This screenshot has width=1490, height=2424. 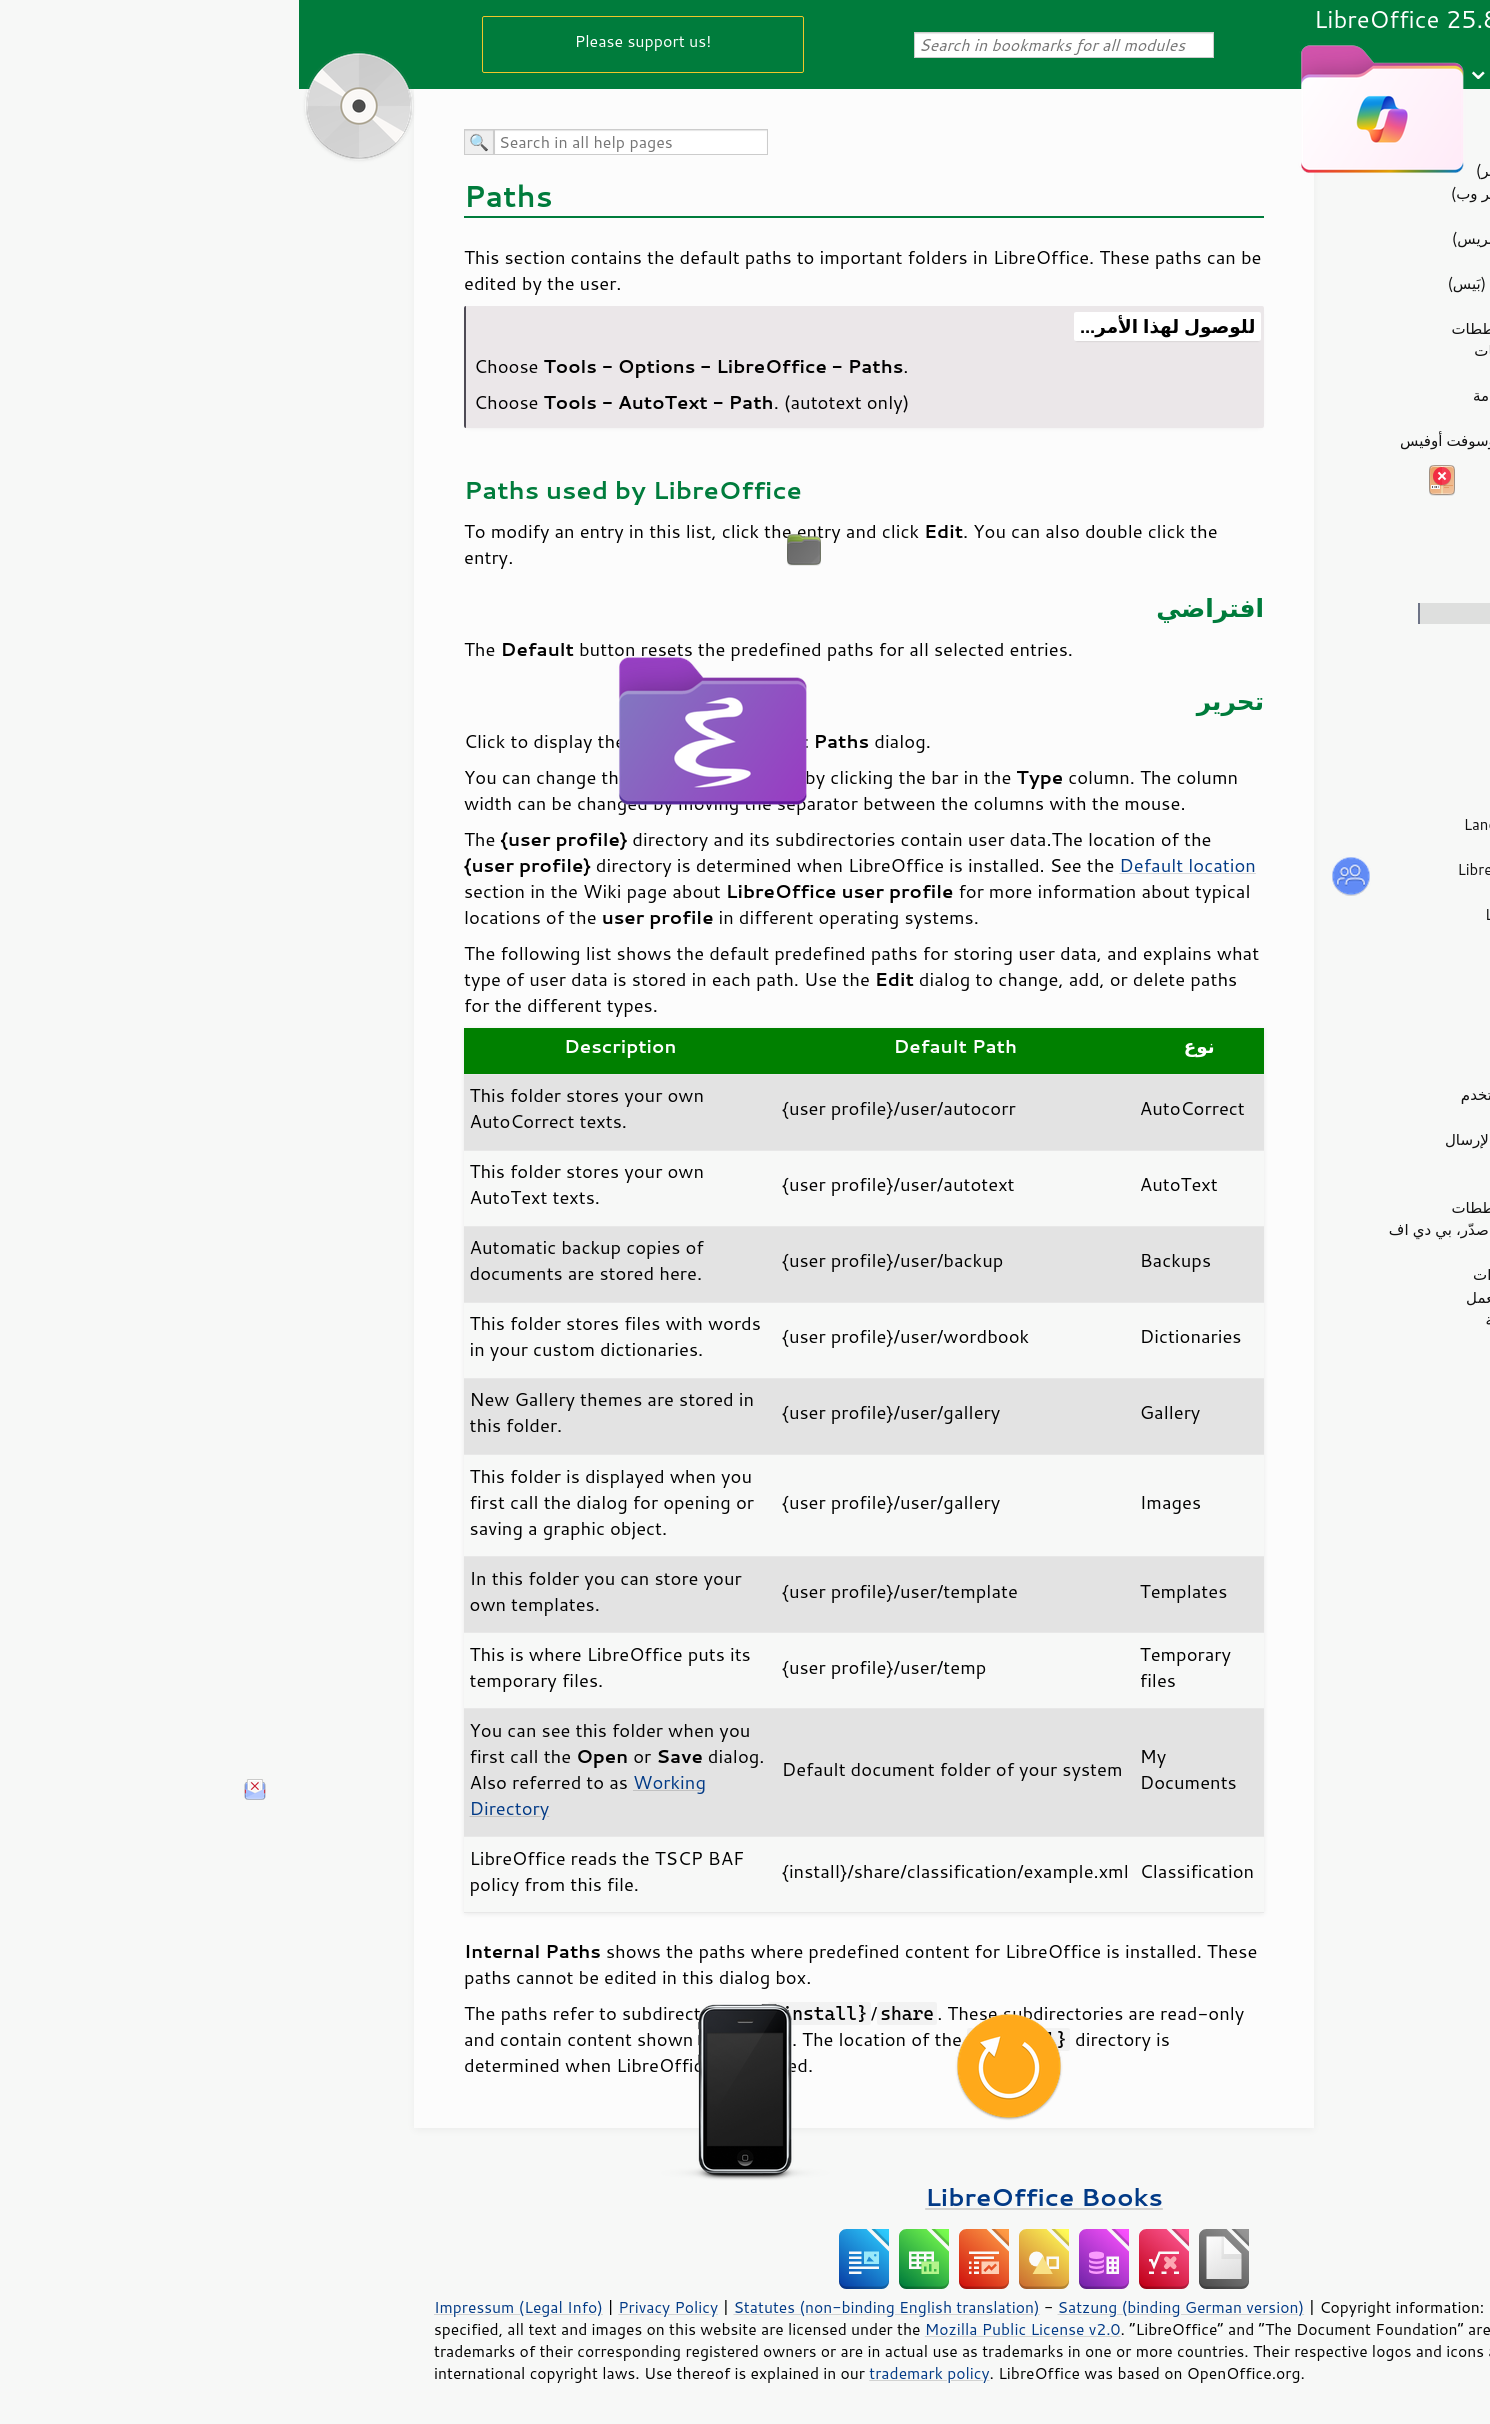 I want to click on mark email as spam or junk, so click(x=255, y=1790).